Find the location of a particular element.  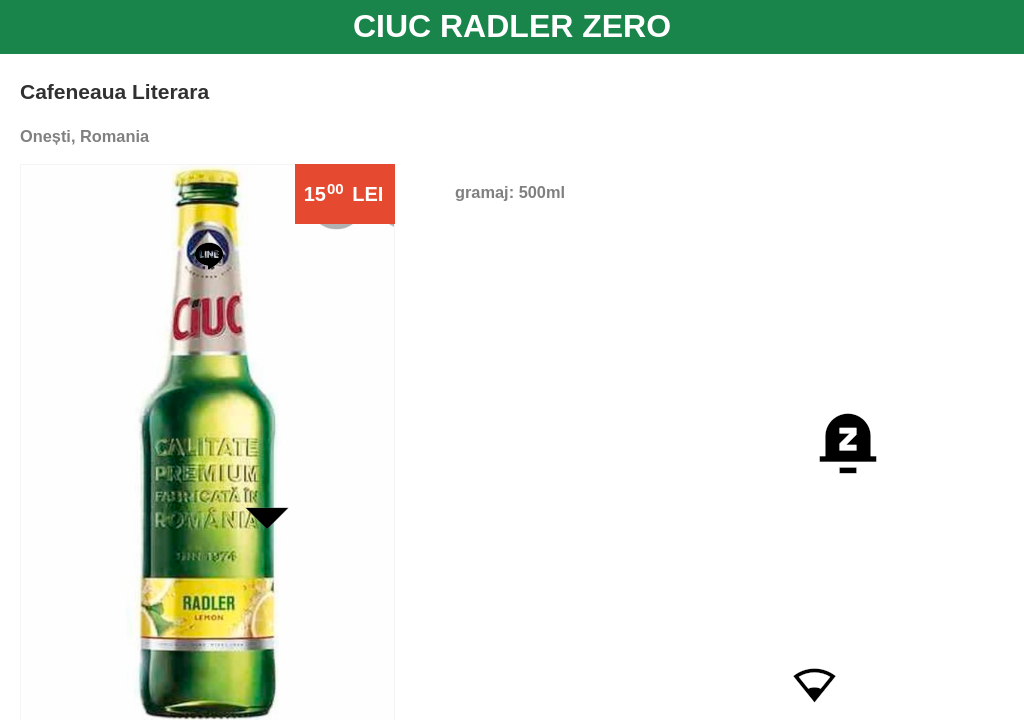

open the LINE messaging app is located at coordinates (209, 256).